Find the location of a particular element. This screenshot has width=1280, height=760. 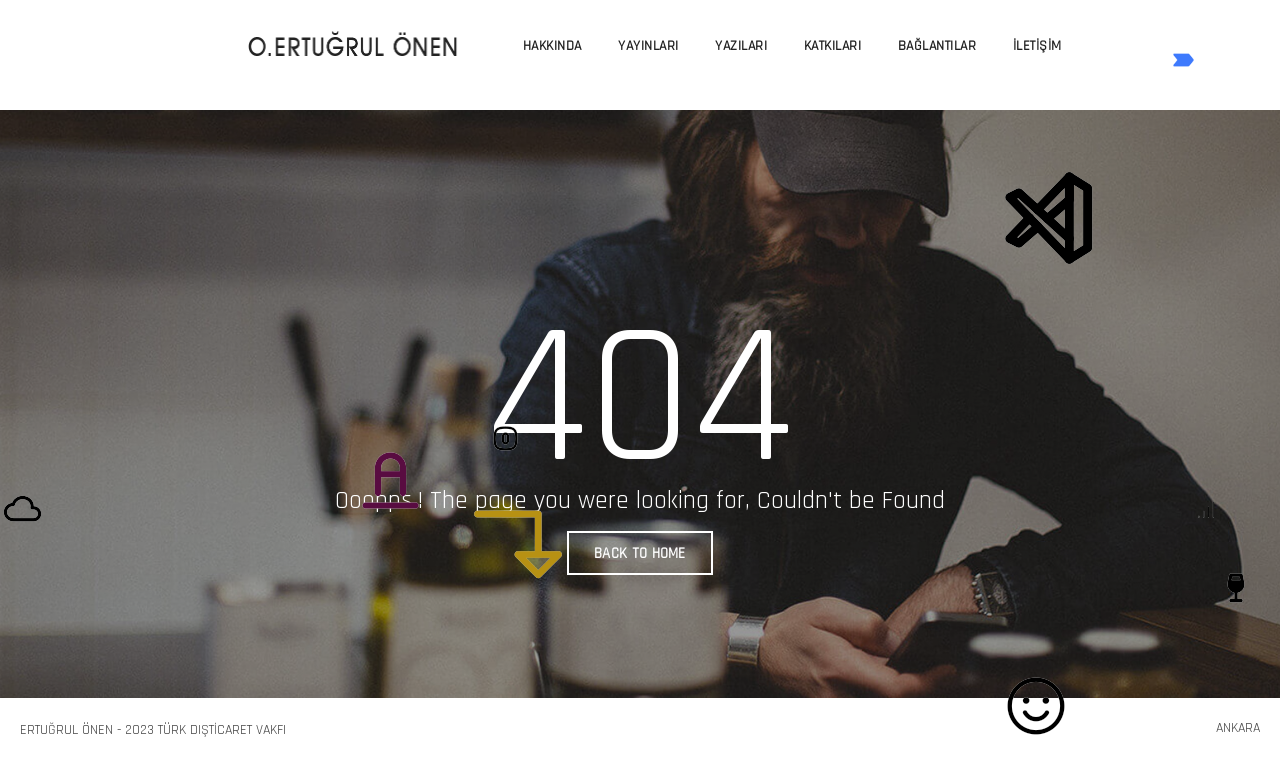

redirect content to a lower section is located at coordinates (518, 541).